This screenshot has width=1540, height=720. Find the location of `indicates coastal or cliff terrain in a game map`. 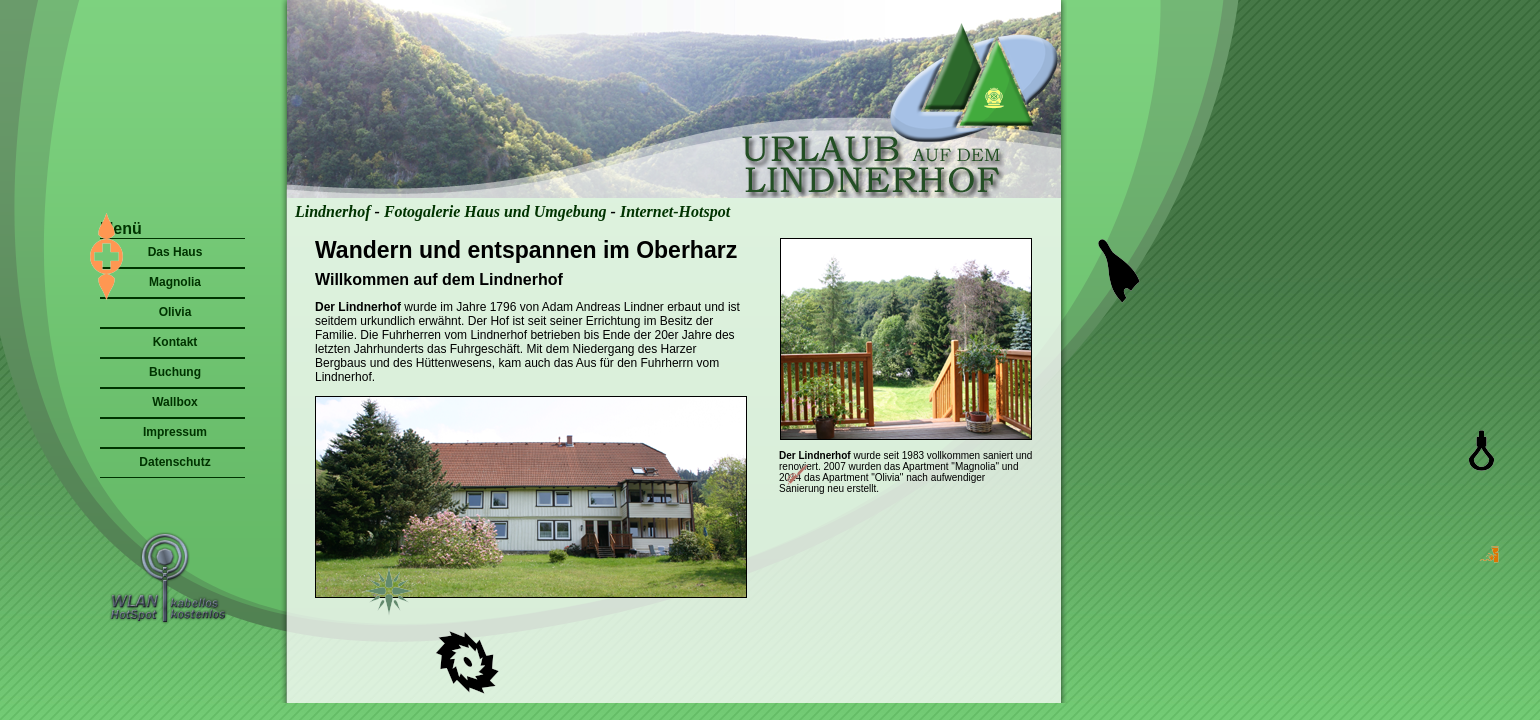

indicates coastal or cliff terrain in a game map is located at coordinates (1489, 553).